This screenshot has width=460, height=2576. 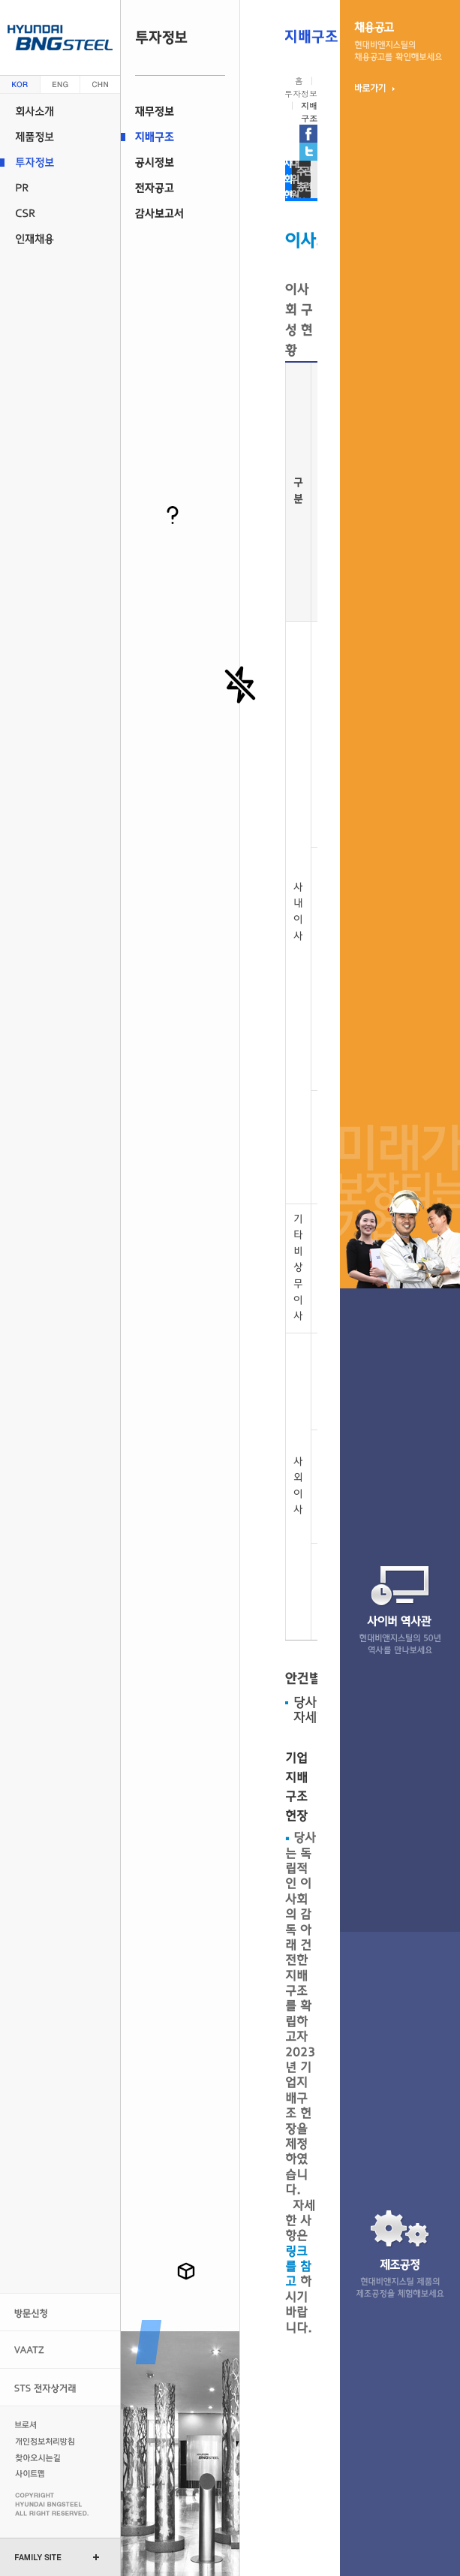 What do you see at coordinates (240, 685) in the screenshot?
I see `disable camera flash` at bounding box center [240, 685].